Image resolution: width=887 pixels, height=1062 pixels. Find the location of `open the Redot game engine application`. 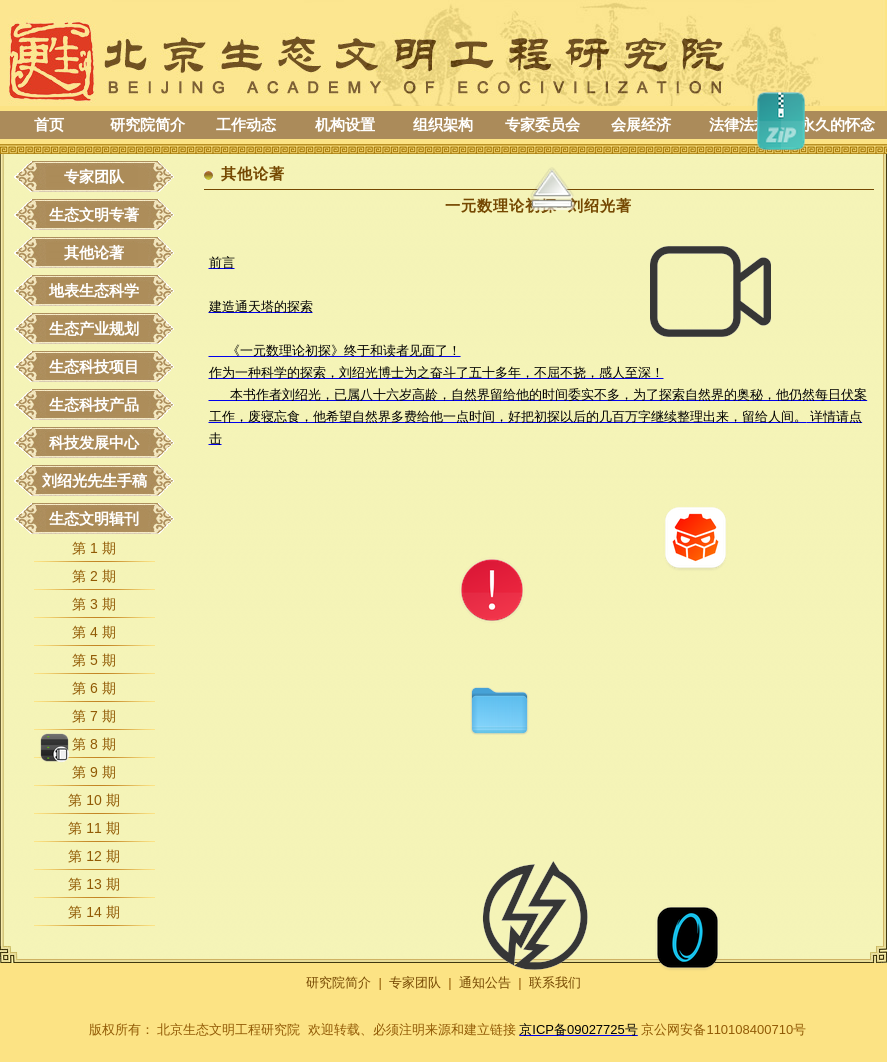

open the Redot game engine application is located at coordinates (695, 537).